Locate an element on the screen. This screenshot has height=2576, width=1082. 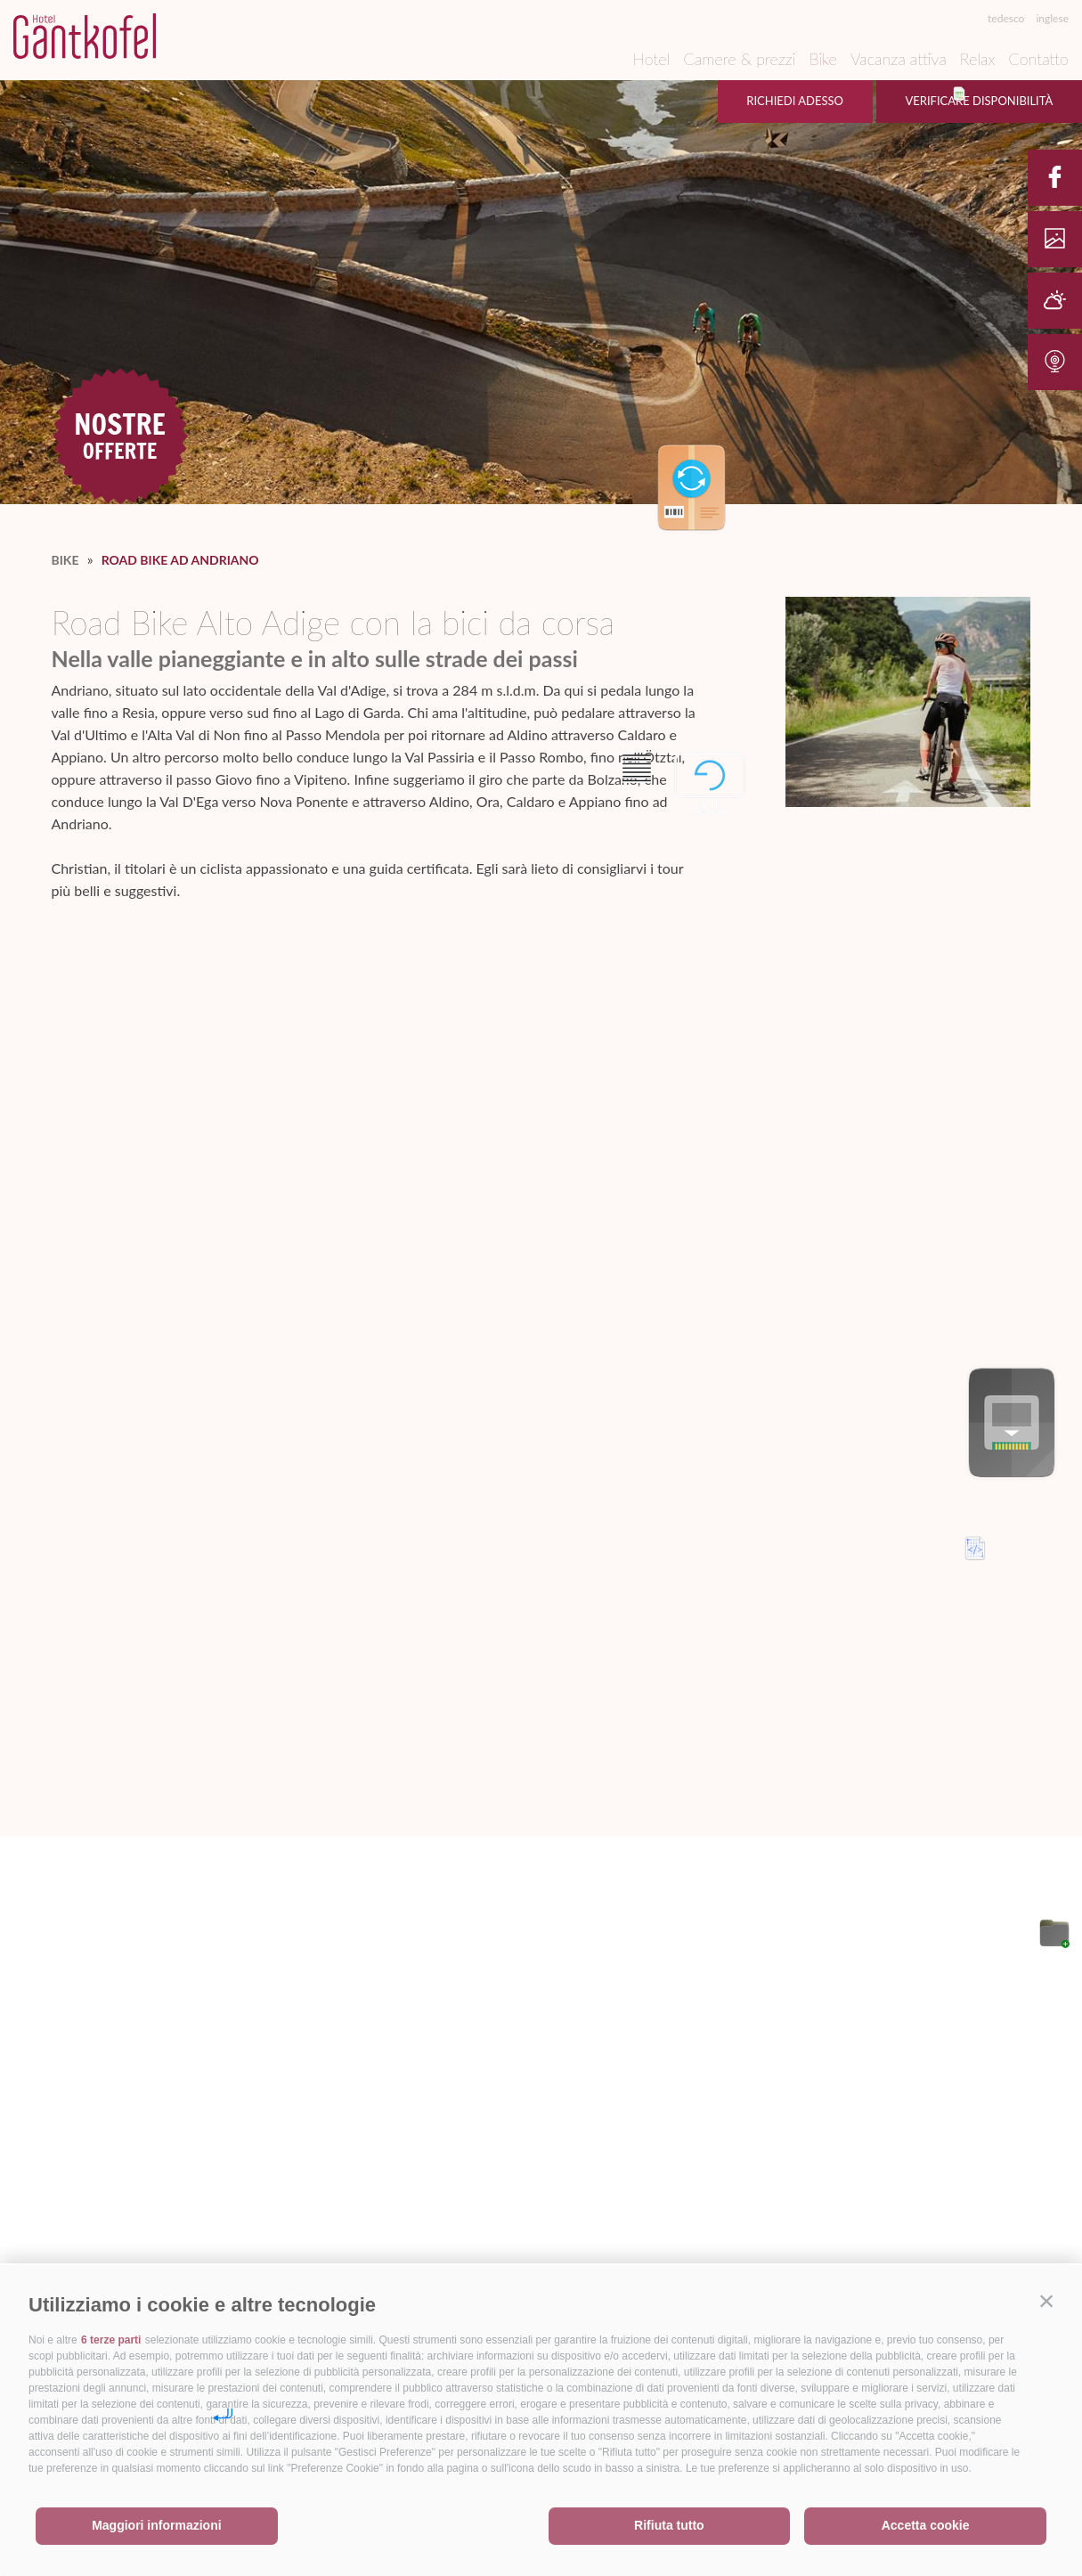
system package upgrade in progress is located at coordinates (691, 487).